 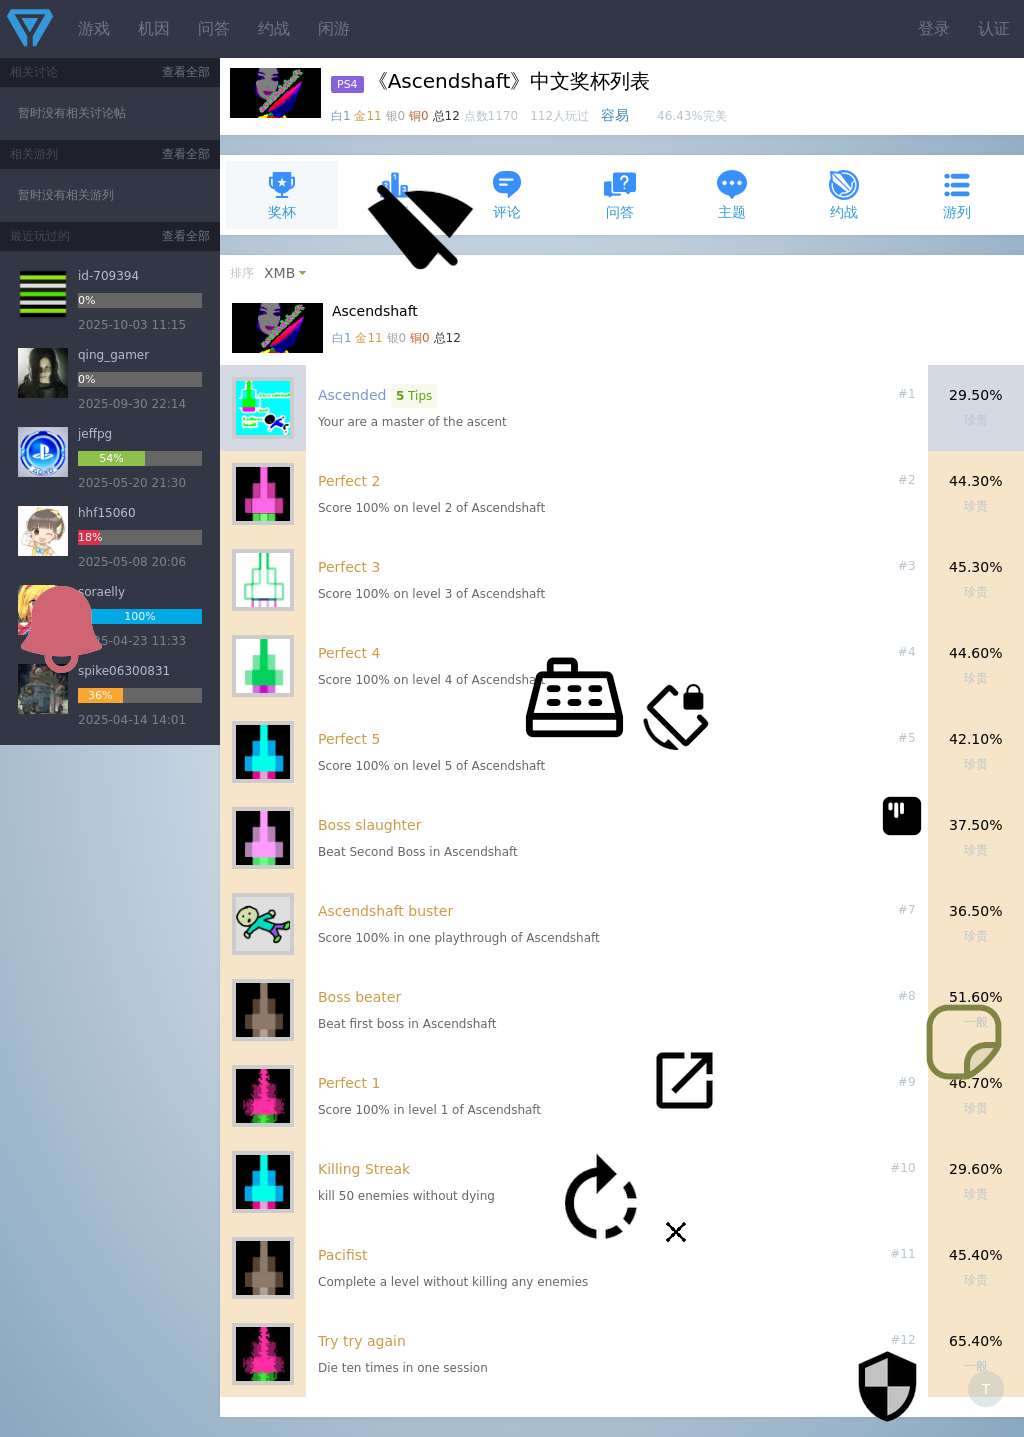 What do you see at coordinates (964, 1042) in the screenshot?
I see `add a sticker to your message` at bounding box center [964, 1042].